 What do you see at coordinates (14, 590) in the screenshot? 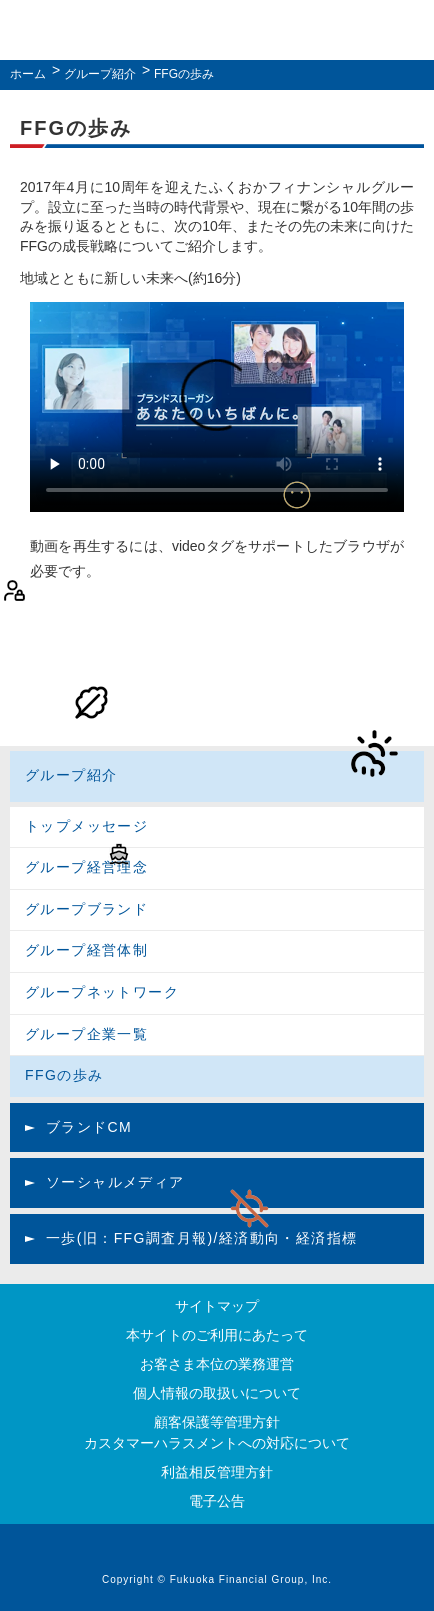
I see `lock or restrict a user account` at bounding box center [14, 590].